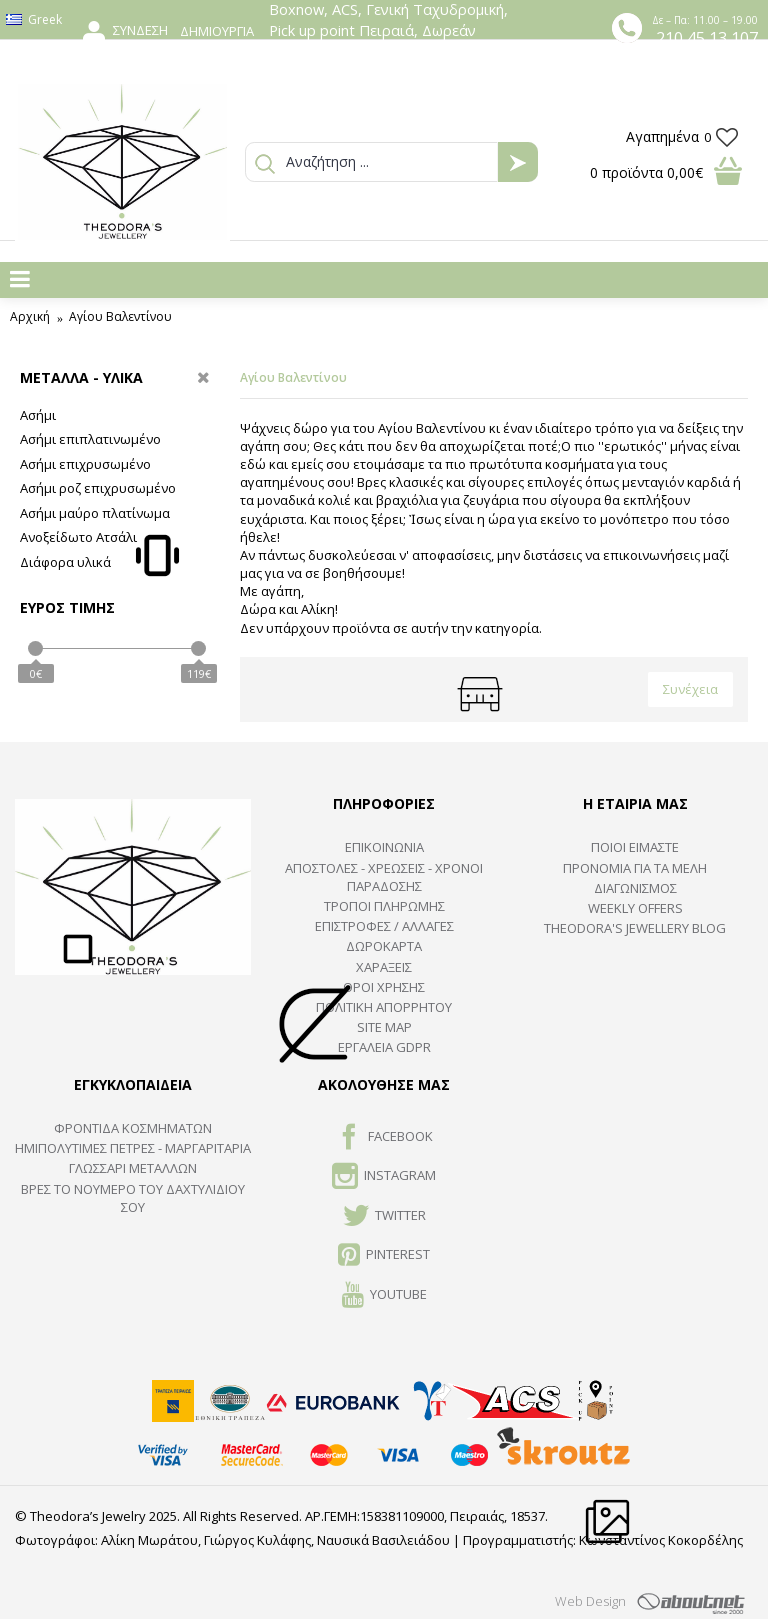  I want to click on indicates a set is not a subset of another in mathematical notation, so click(315, 1024).